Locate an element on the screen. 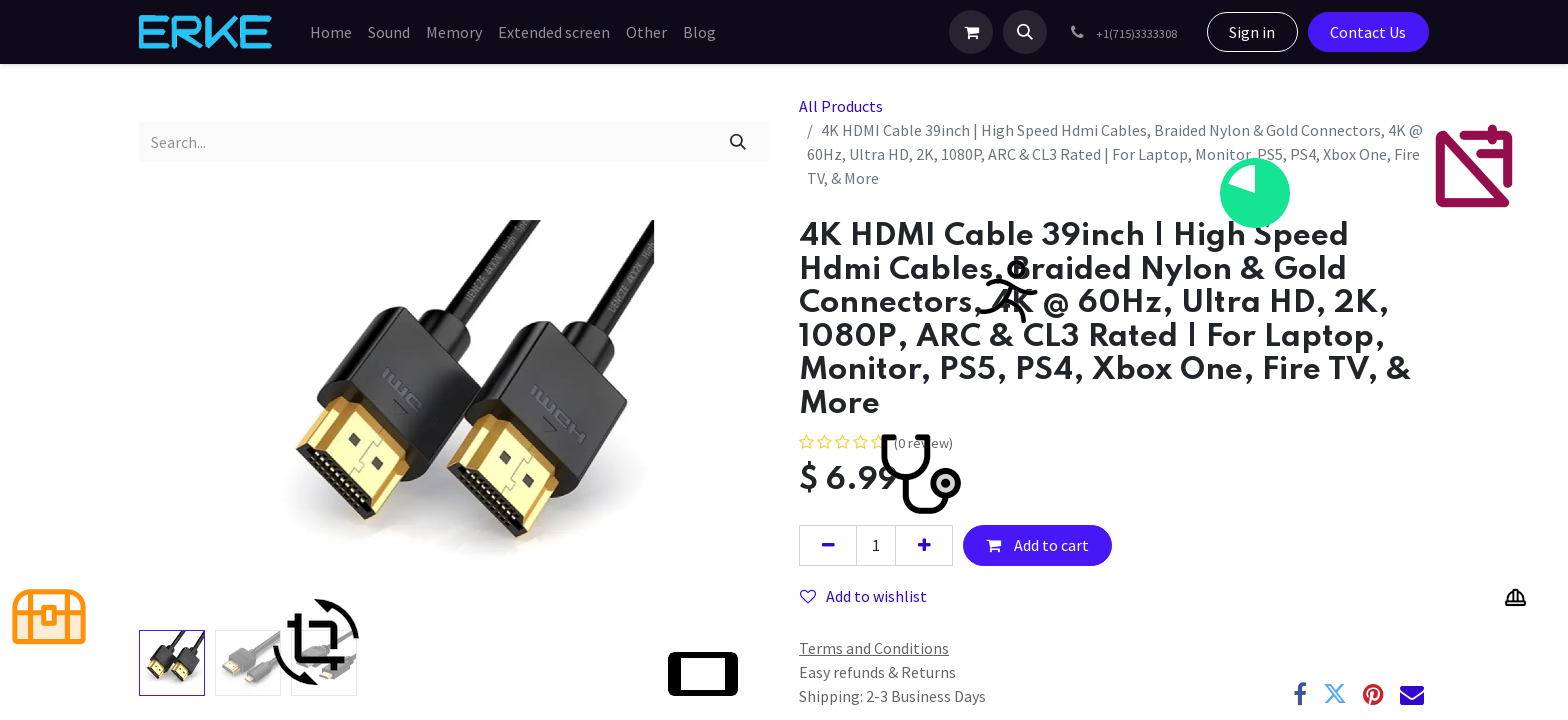 This screenshot has width=1568, height=720. access health or medical features is located at coordinates (915, 471).